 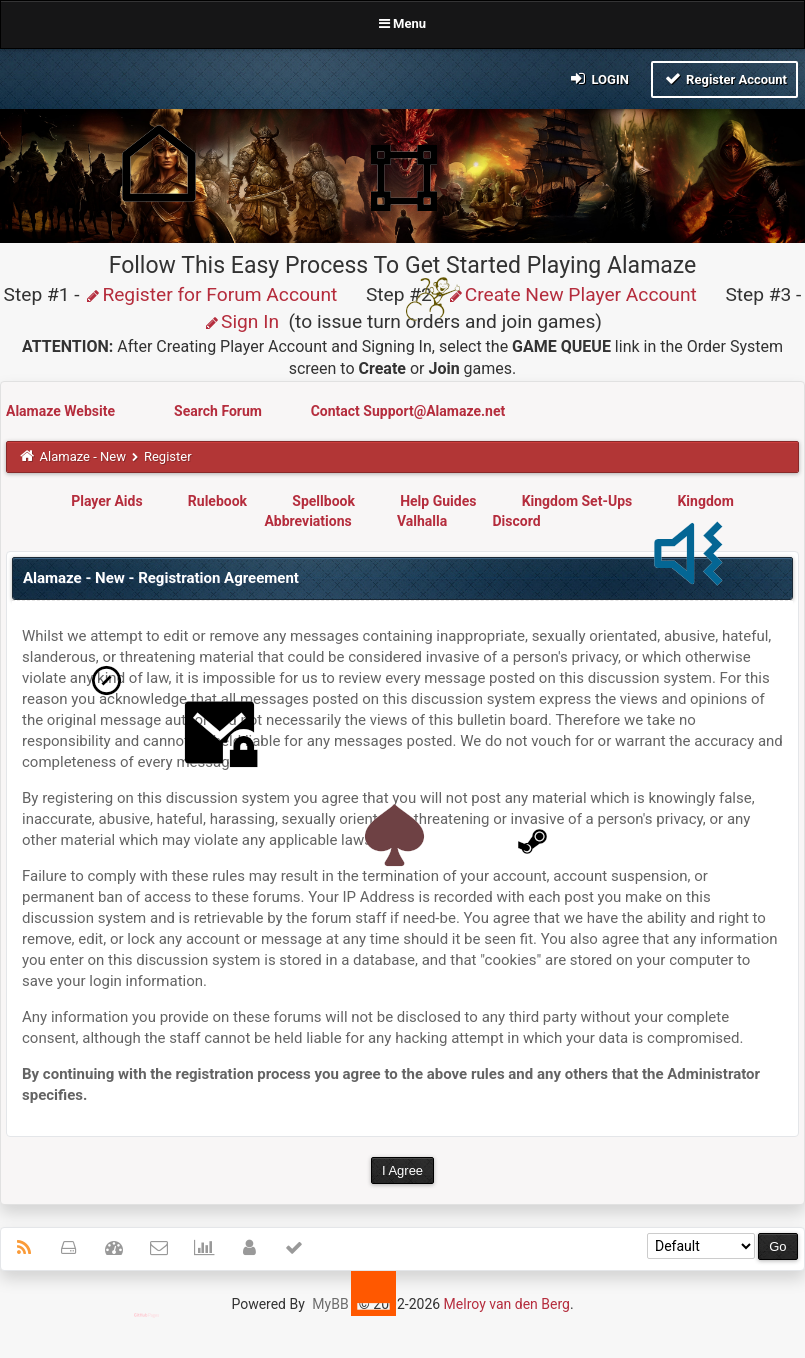 I want to click on secure or encrypted email, so click(x=219, y=732).